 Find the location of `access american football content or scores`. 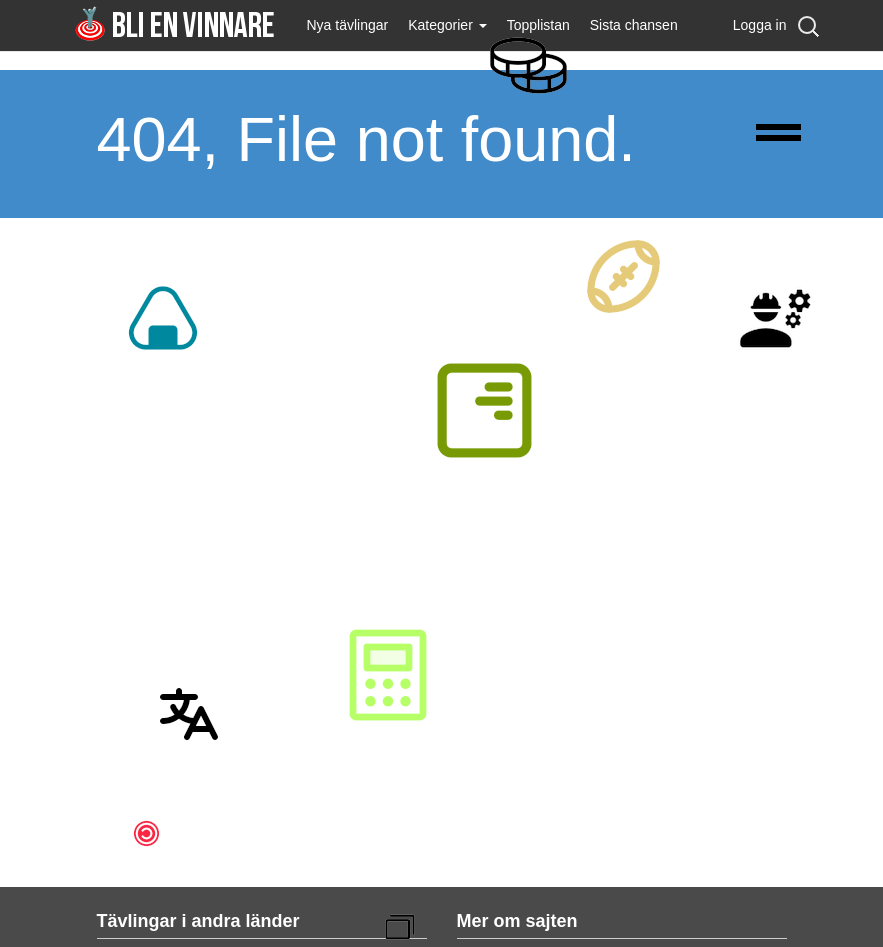

access american football content or scores is located at coordinates (623, 276).